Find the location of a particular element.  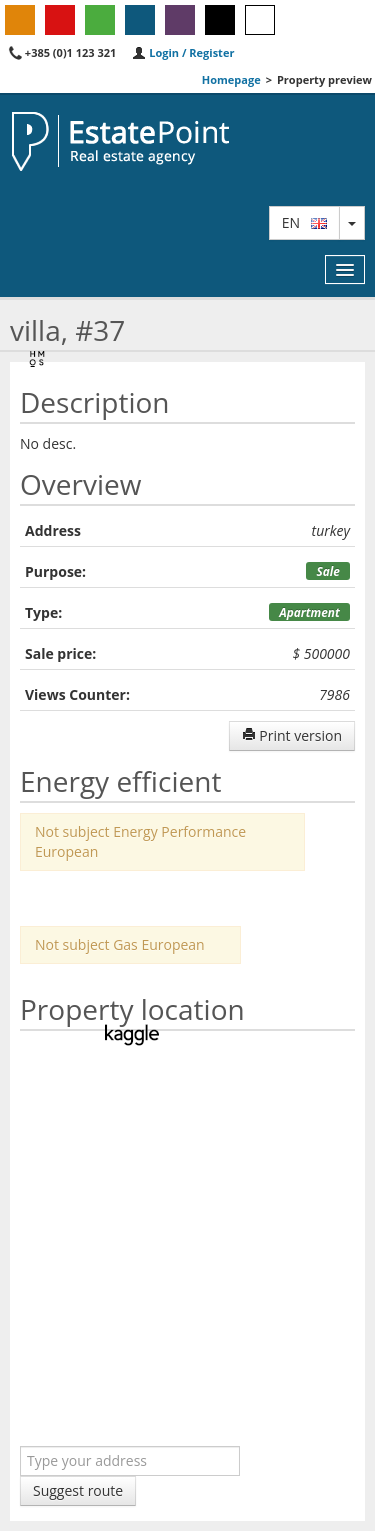

harmonyos operating system logo is located at coordinates (37, 359).